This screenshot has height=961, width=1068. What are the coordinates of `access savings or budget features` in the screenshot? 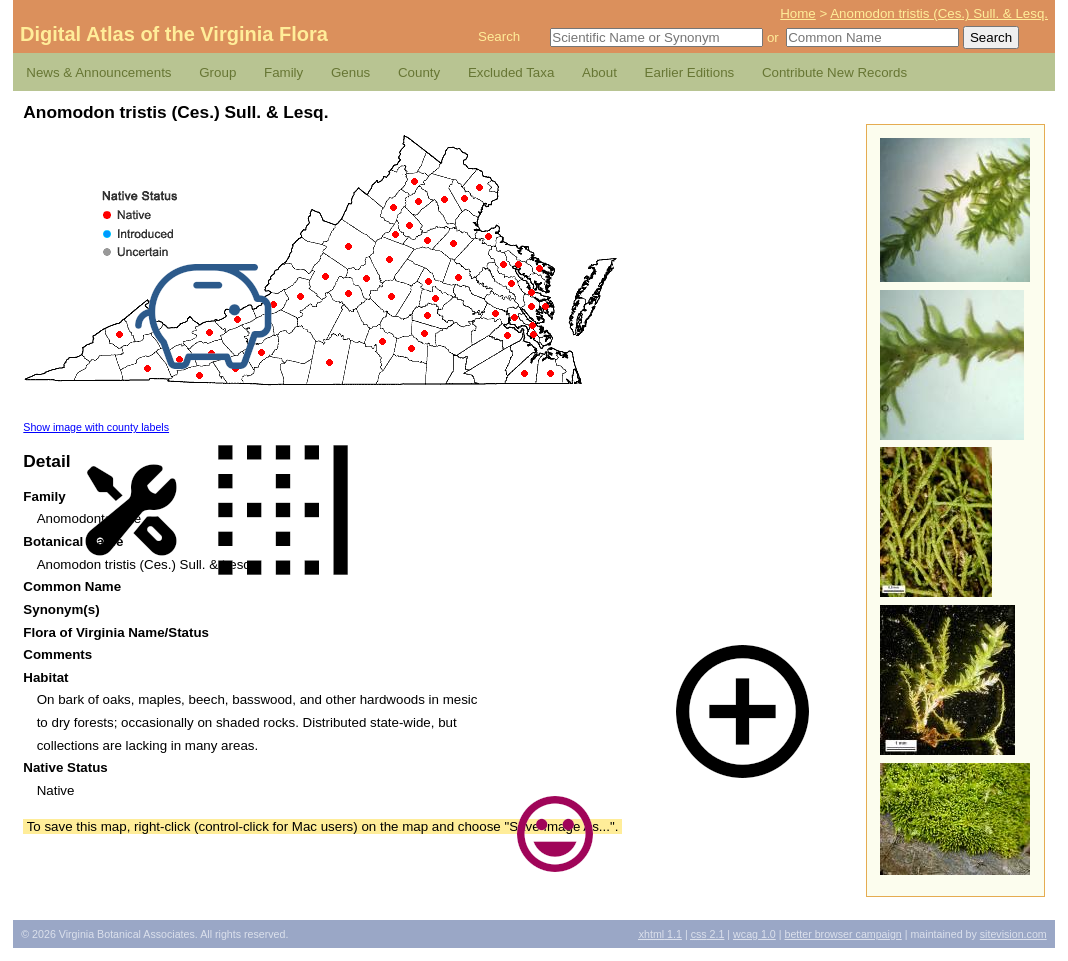 It's located at (205, 316).